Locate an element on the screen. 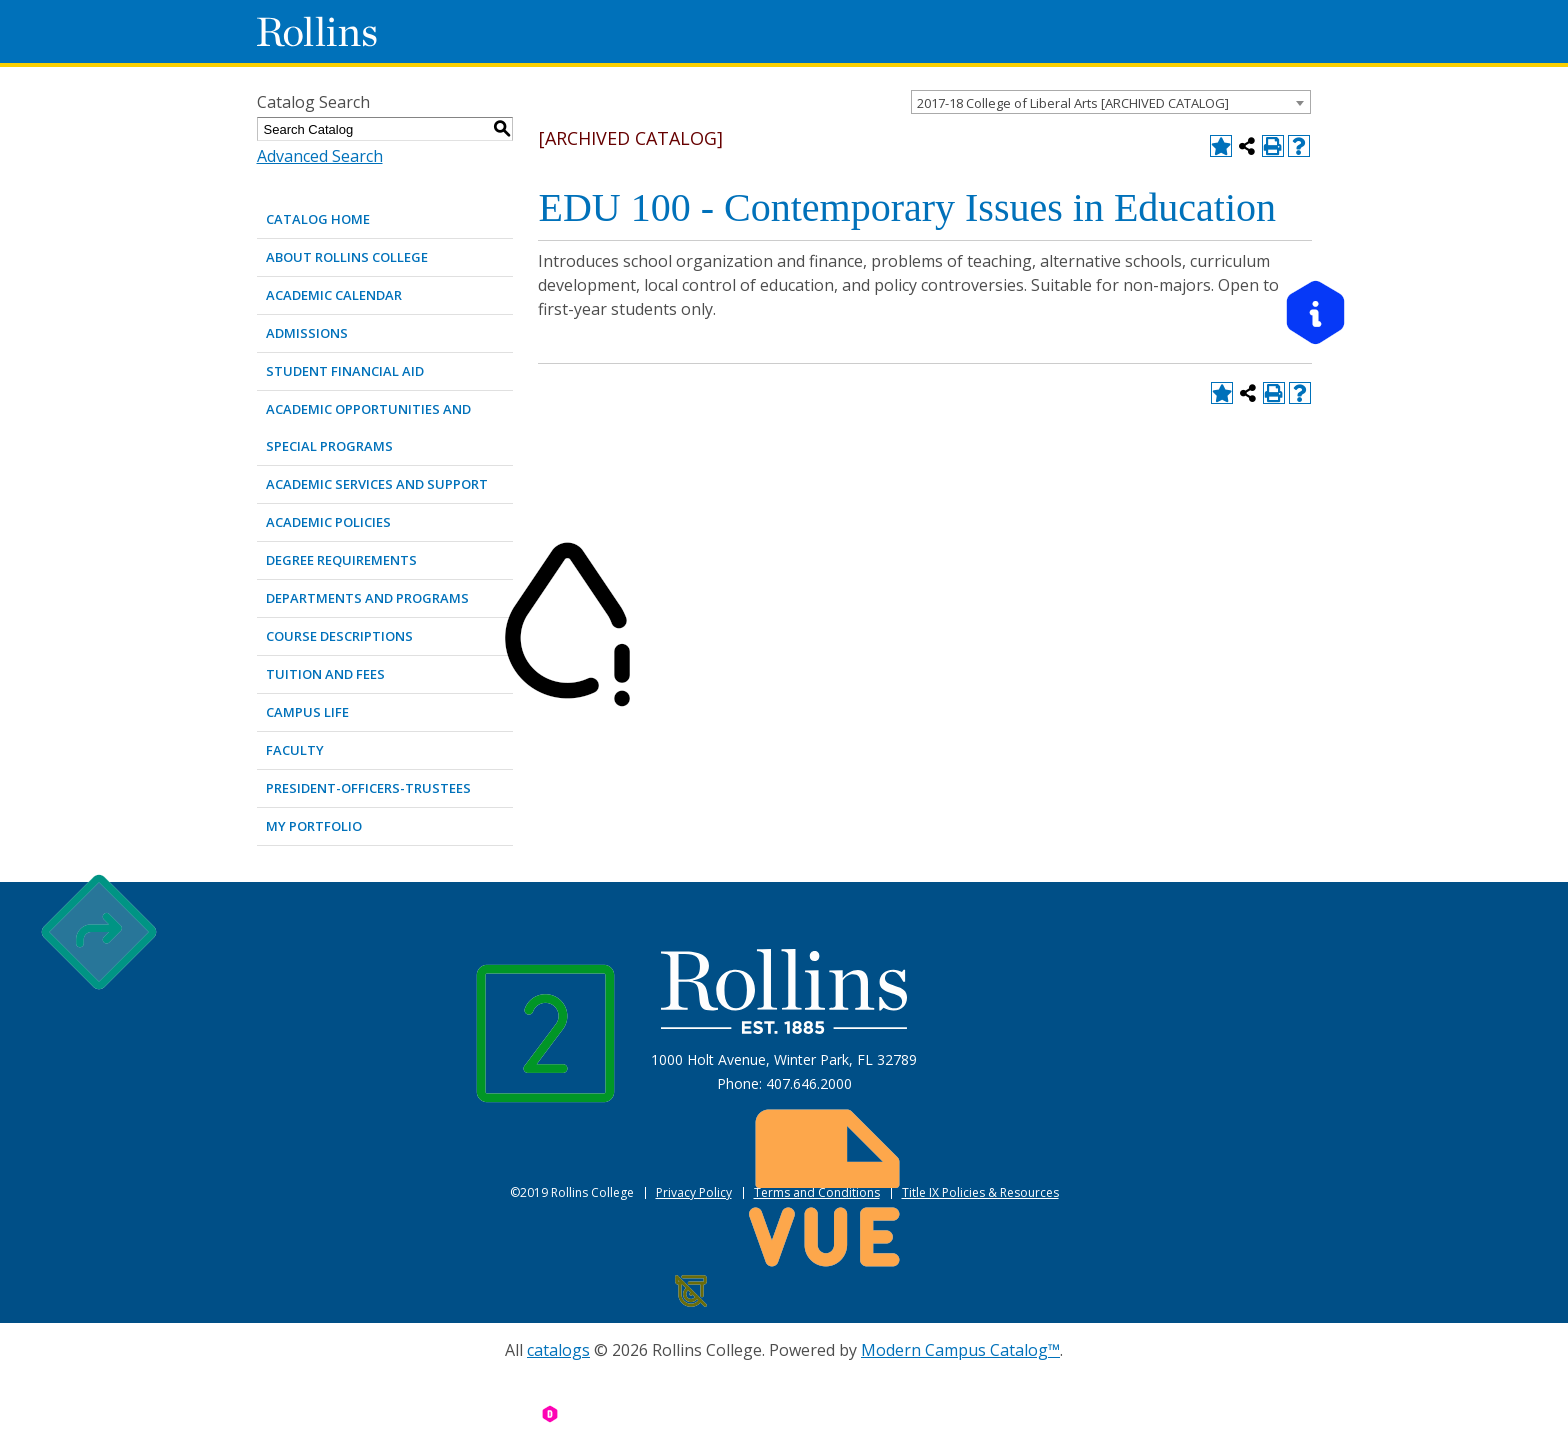 This screenshot has width=1568, height=1432. a Vue.js framework file is located at coordinates (827, 1194).